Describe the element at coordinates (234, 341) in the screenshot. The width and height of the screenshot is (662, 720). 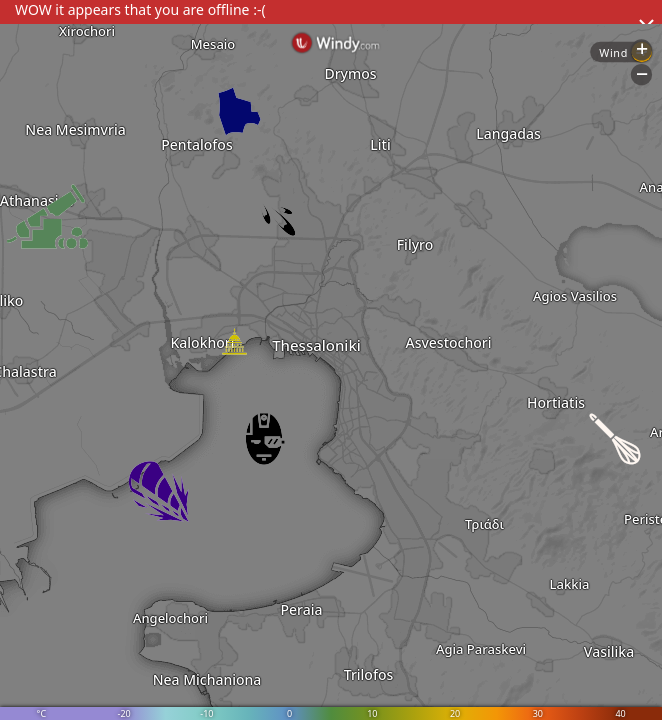
I see `access government or legislative information` at that location.